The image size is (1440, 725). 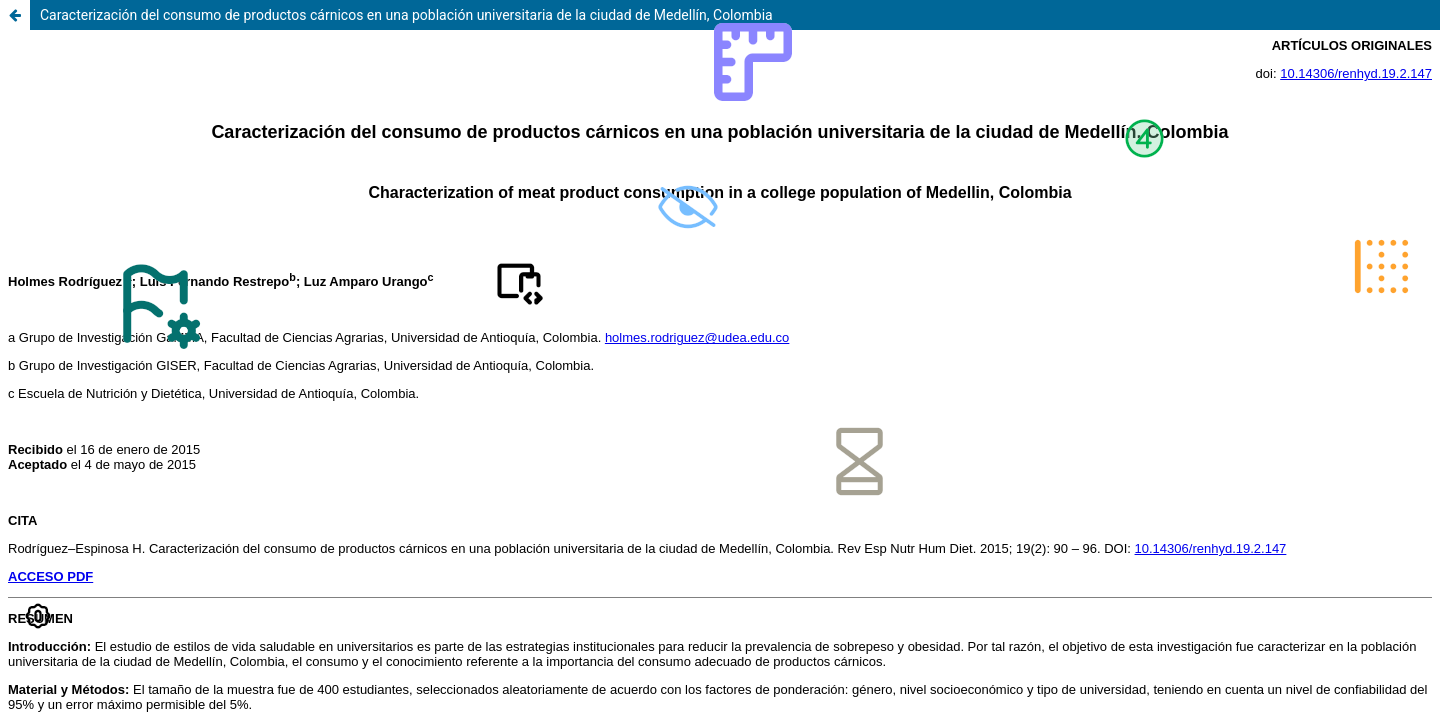 What do you see at coordinates (38, 616) in the screenshot?
I see `indicates zero items or notifications` at bounding box center [38, 616].